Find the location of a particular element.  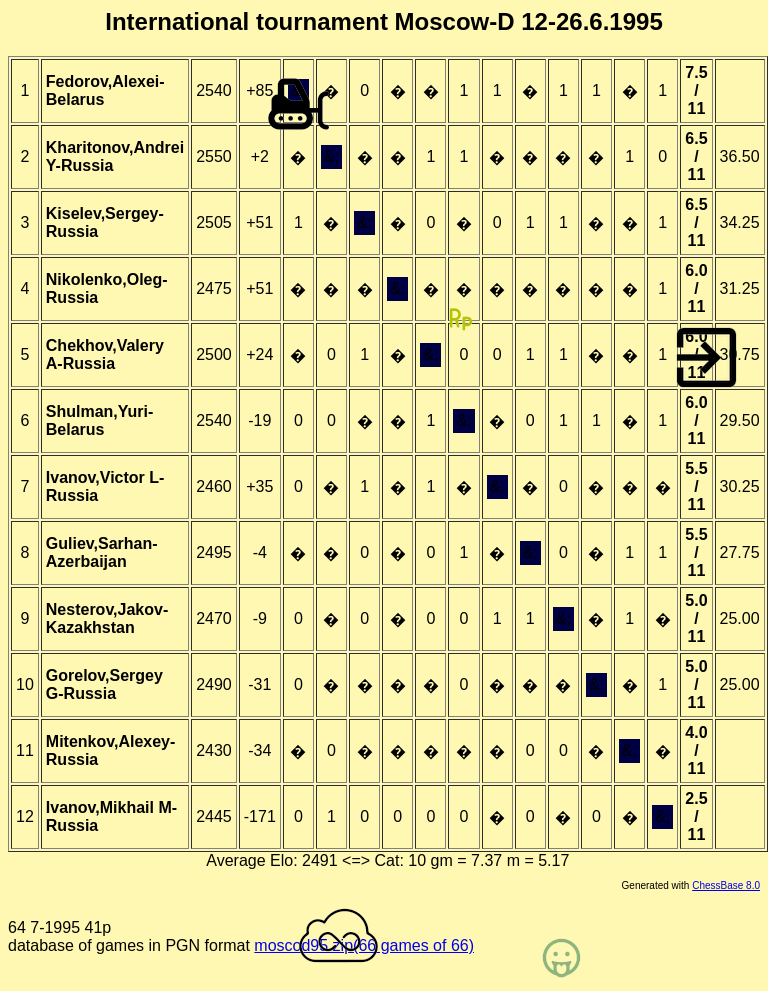

open jsfiddle code editor is located at coordinates (338, 935).